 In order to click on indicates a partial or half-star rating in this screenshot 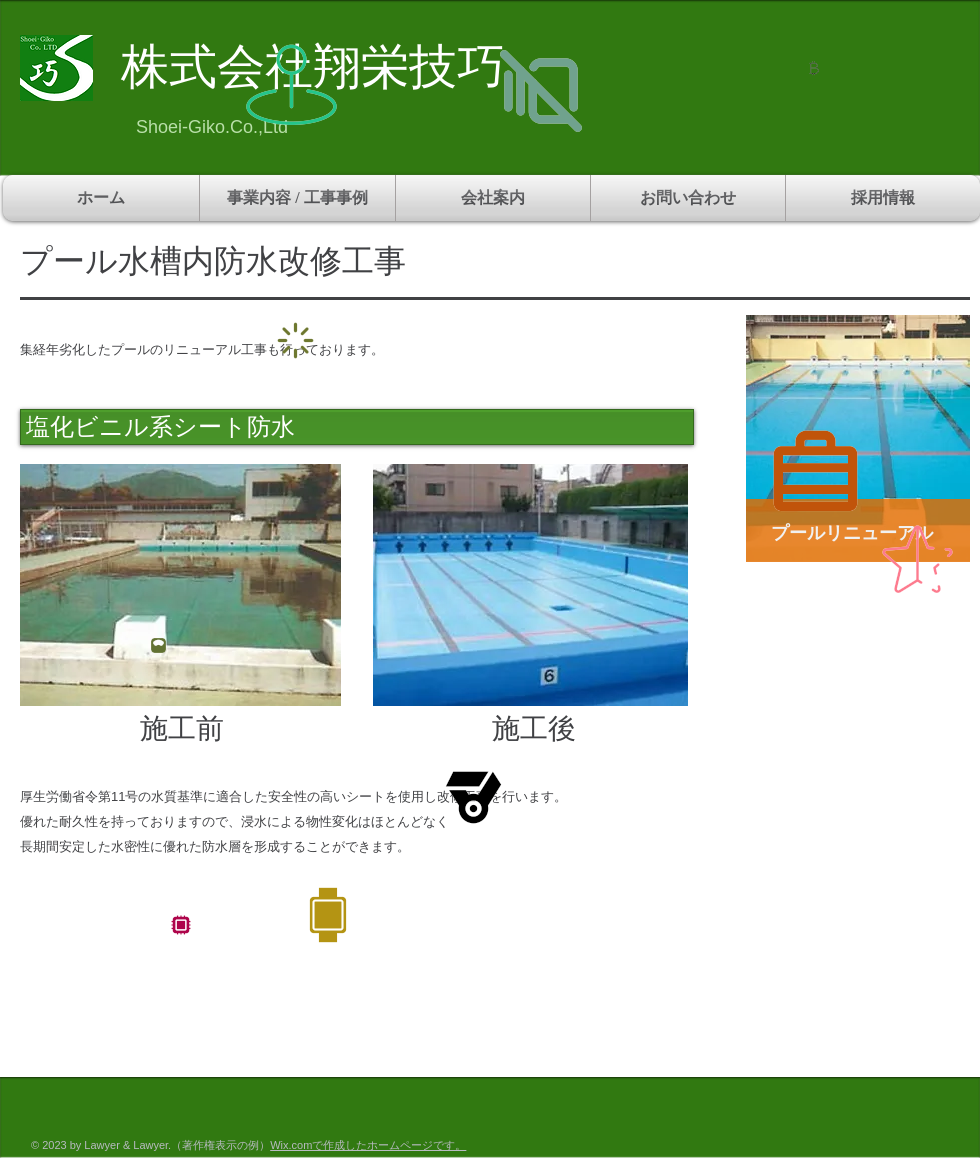, I will do `click(917, 560)`.